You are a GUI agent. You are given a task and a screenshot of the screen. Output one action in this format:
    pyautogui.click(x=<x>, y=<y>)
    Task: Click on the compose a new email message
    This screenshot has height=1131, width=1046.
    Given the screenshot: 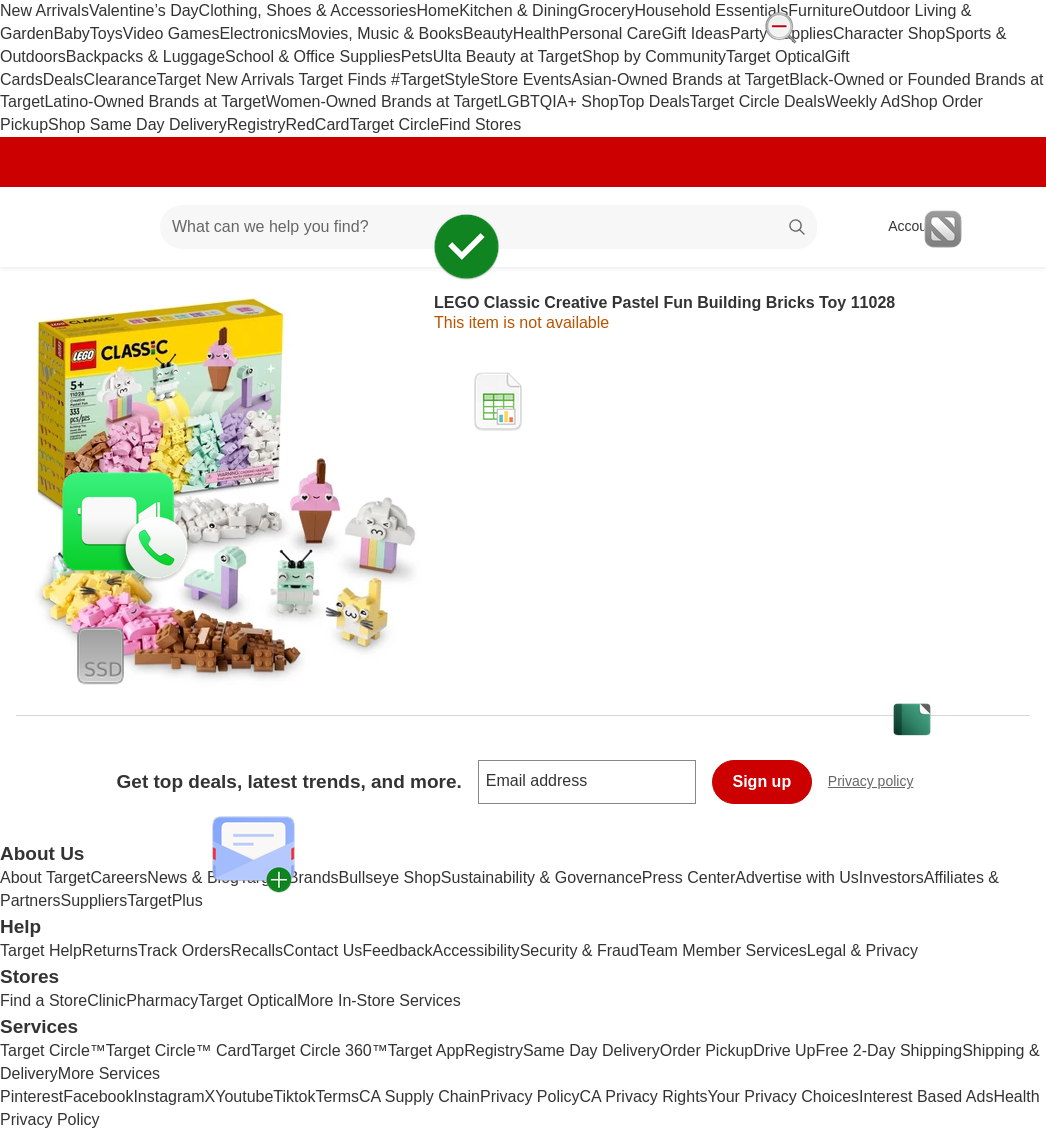 What is the action you would take?
    pyautogui.click(x=253, y=848)
    